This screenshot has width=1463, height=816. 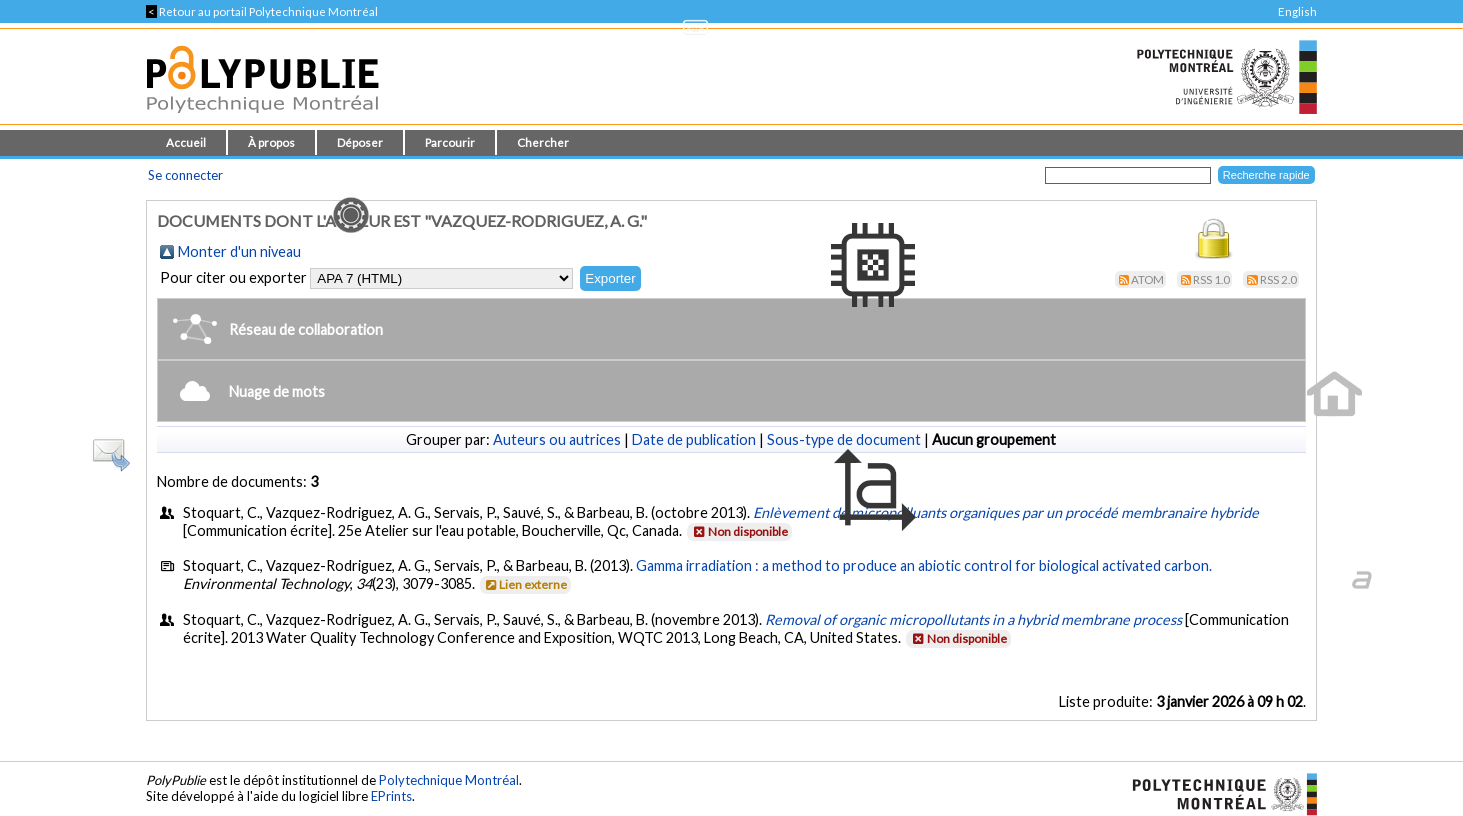 What do you see at coordinates (1215, 239) in the screenshot?
I see `indicates content or settings are locked` at bounding box center [1215, 239].